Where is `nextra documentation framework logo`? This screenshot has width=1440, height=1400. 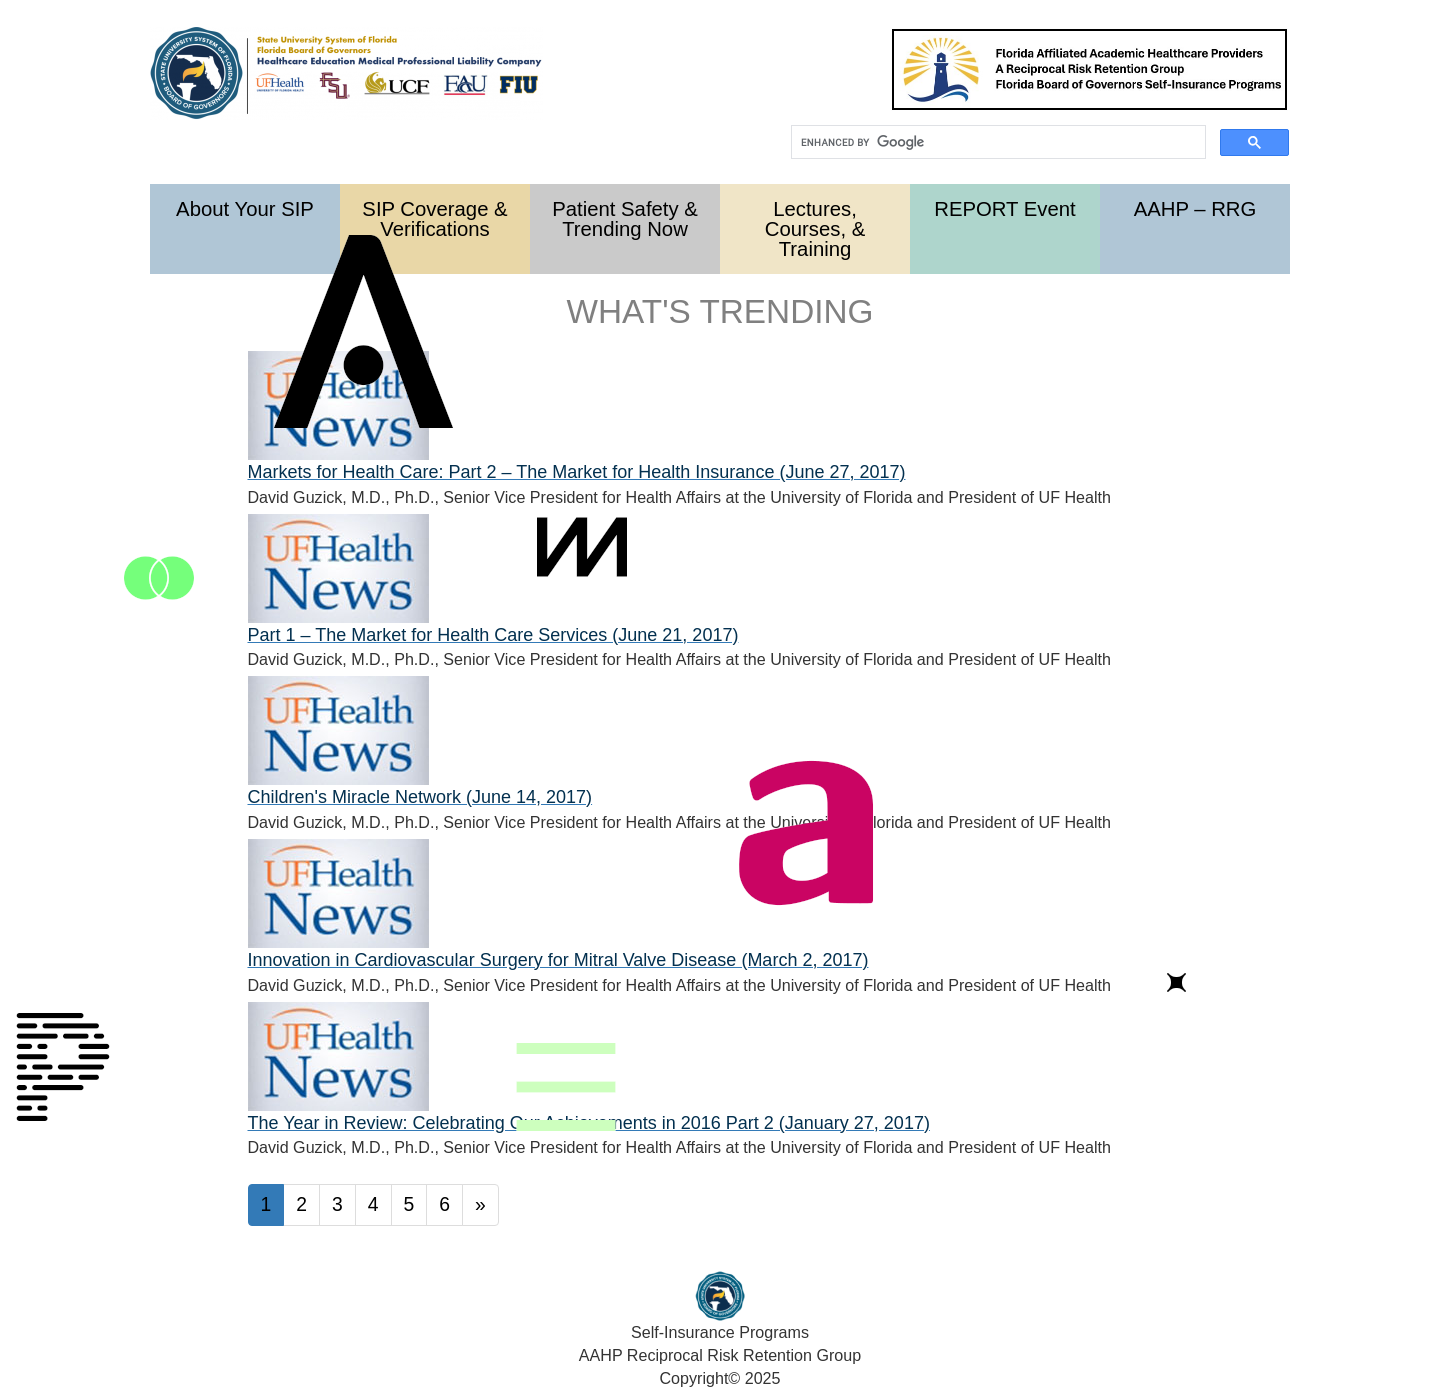
nextra documentation framework logo is located at coordinates (1176, 982).